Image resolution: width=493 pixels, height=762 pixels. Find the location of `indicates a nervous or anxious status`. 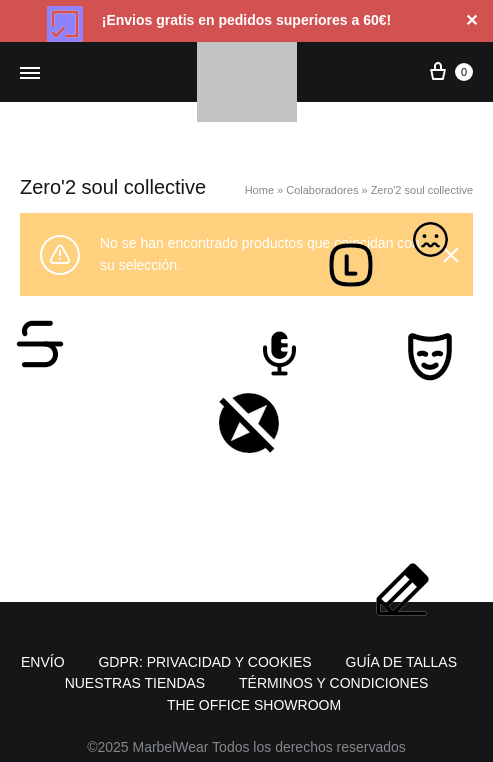

indicates a nervous or anxious status is located at coordinates (430, 239).